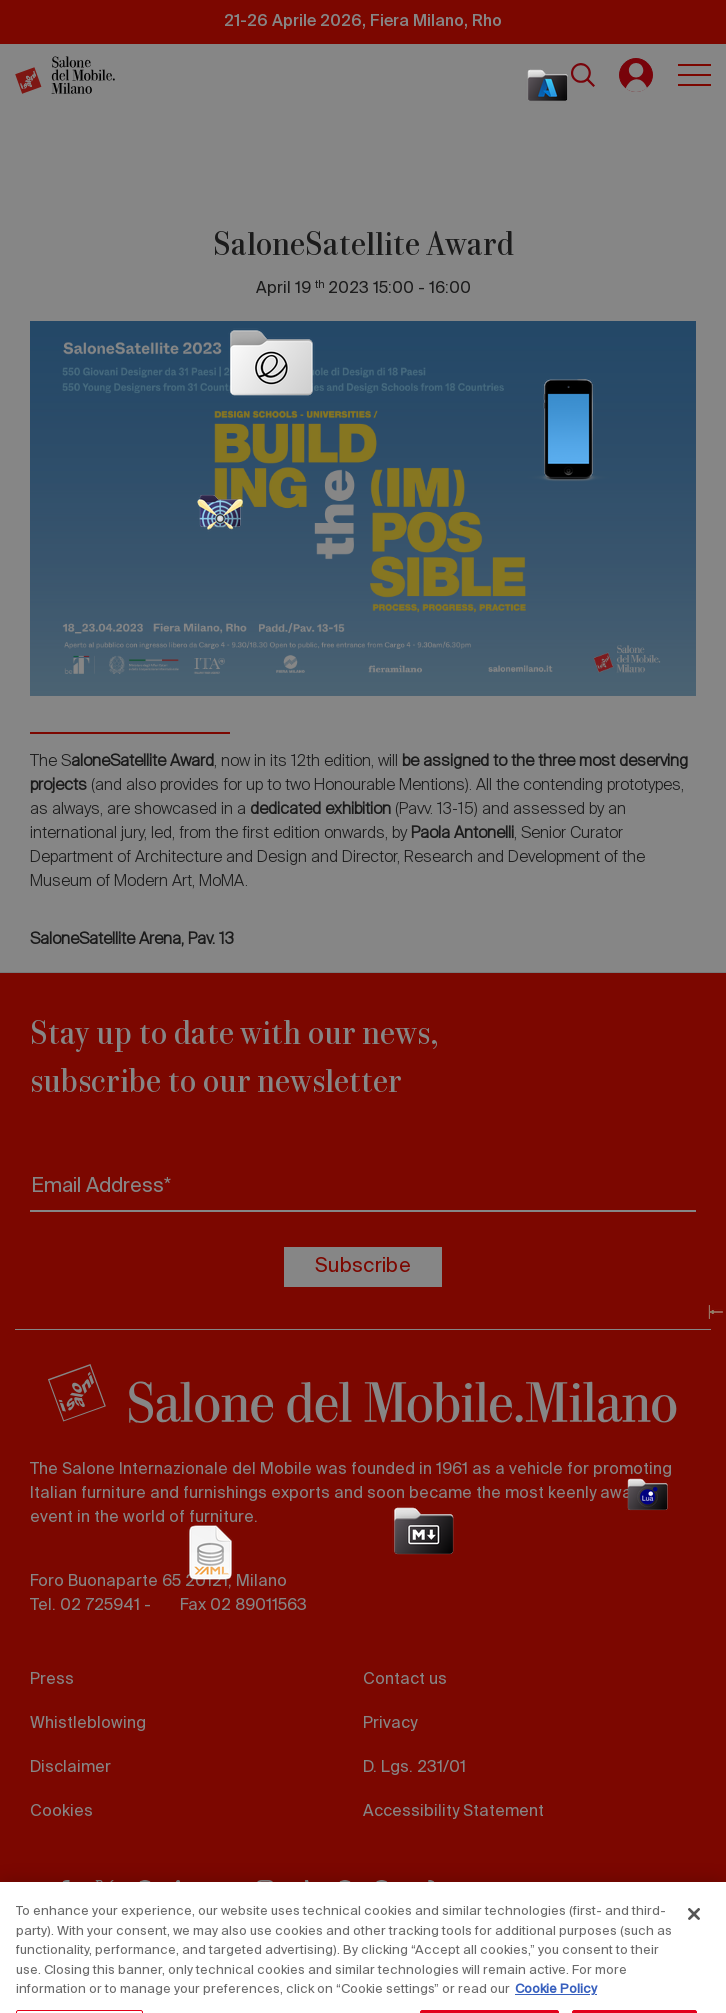 This screenshot has height=2013, width=726. I want to click on folder containing markdown files, so click(423, 1532).